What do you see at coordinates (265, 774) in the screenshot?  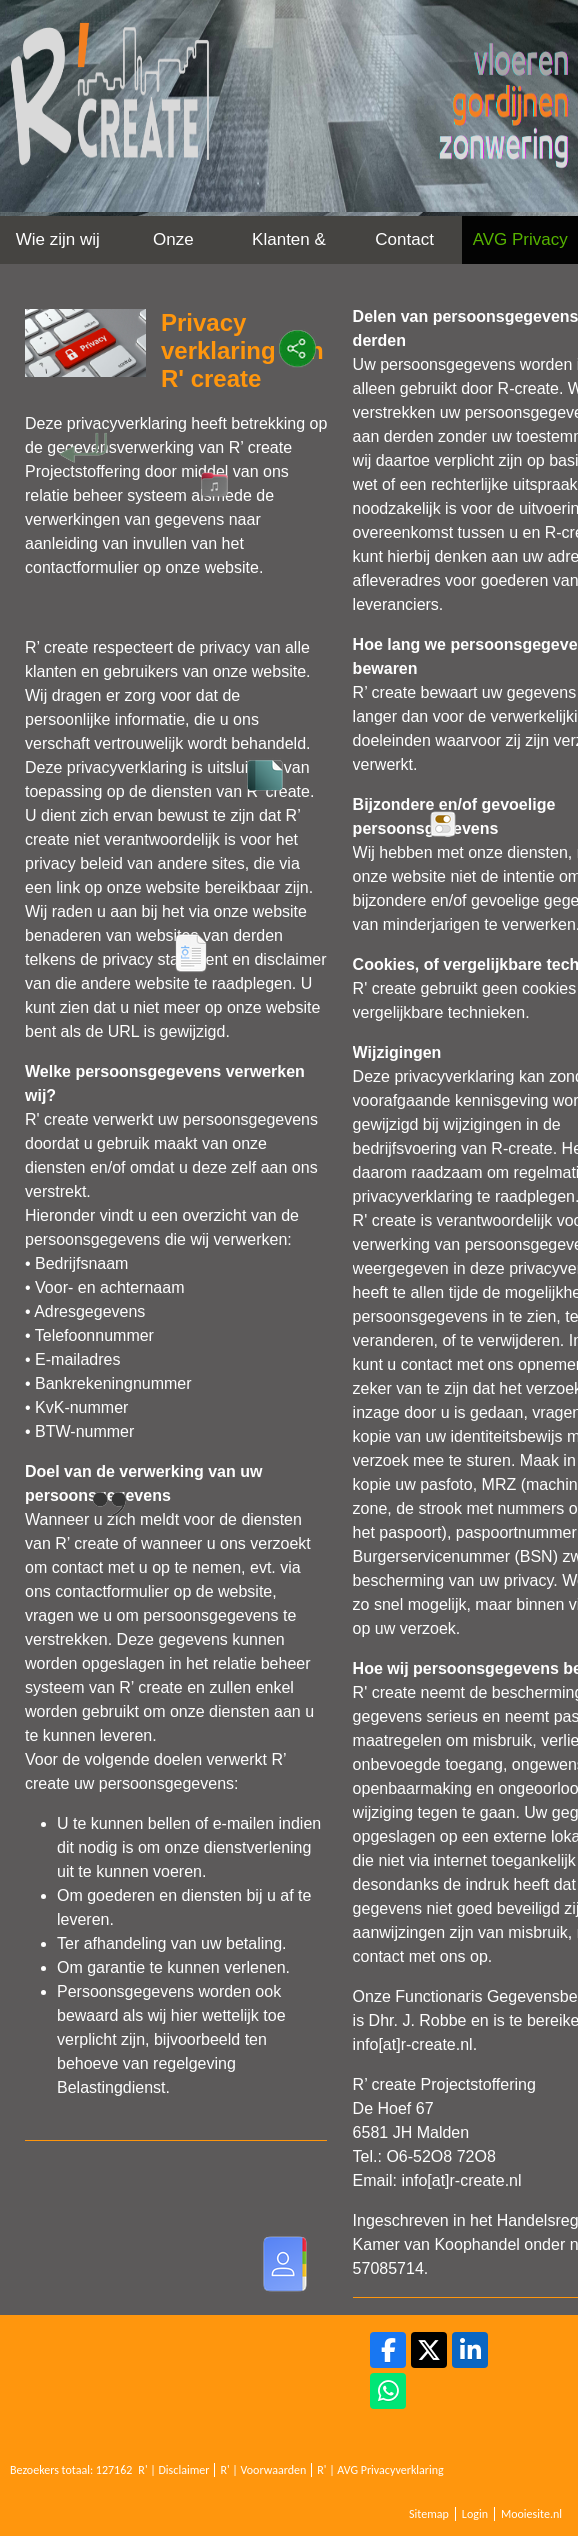 I see `change desktop wallpaper settings` at bounding box center [265, 774].